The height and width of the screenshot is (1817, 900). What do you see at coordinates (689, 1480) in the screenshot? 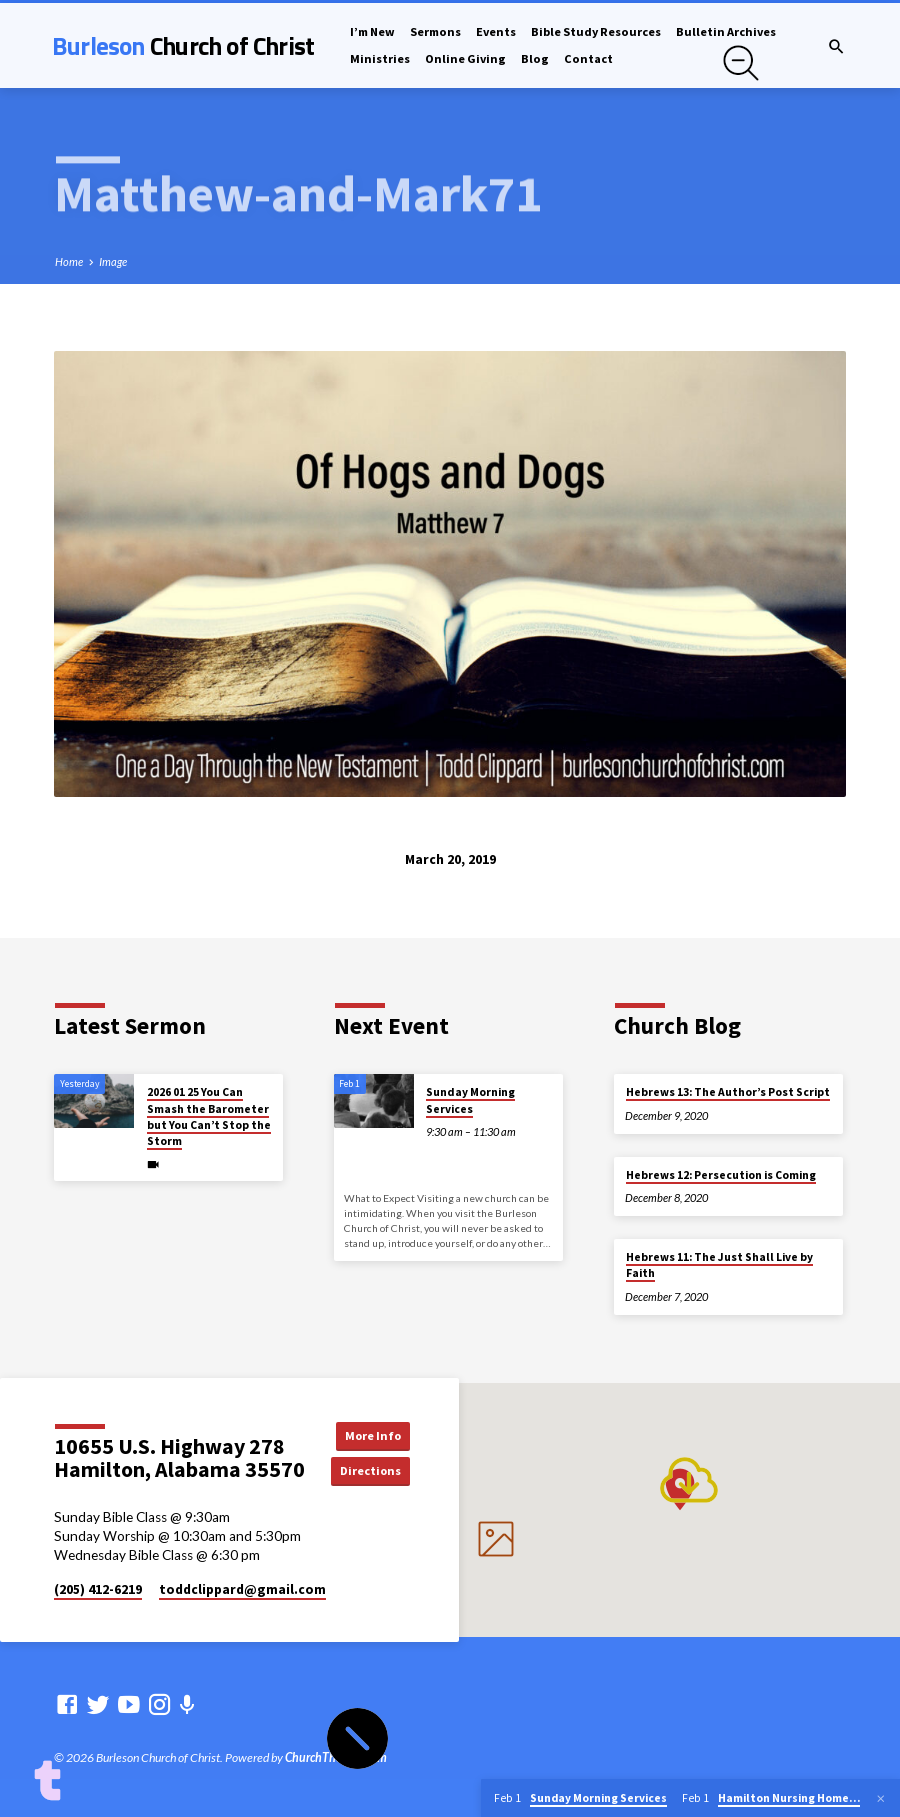
I see `download from cloud storage` at bounding box center [689, 1480].